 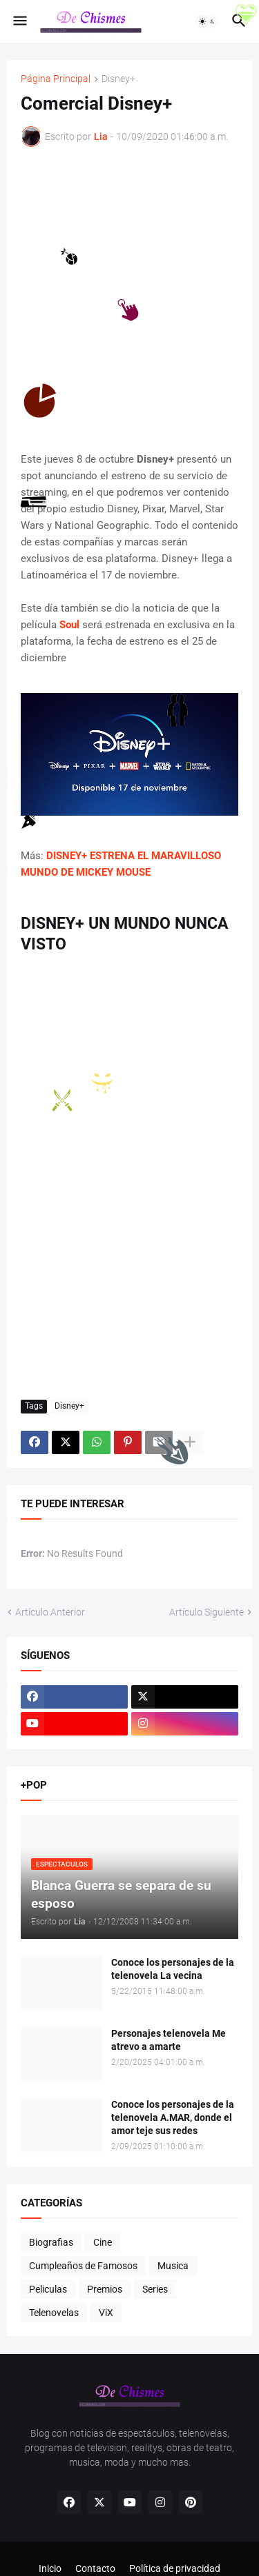 What do you see at coordinates (40, 401) in the screenshot?
I see `view analytics or statistics breakdown` at bounding box center [40, 401].